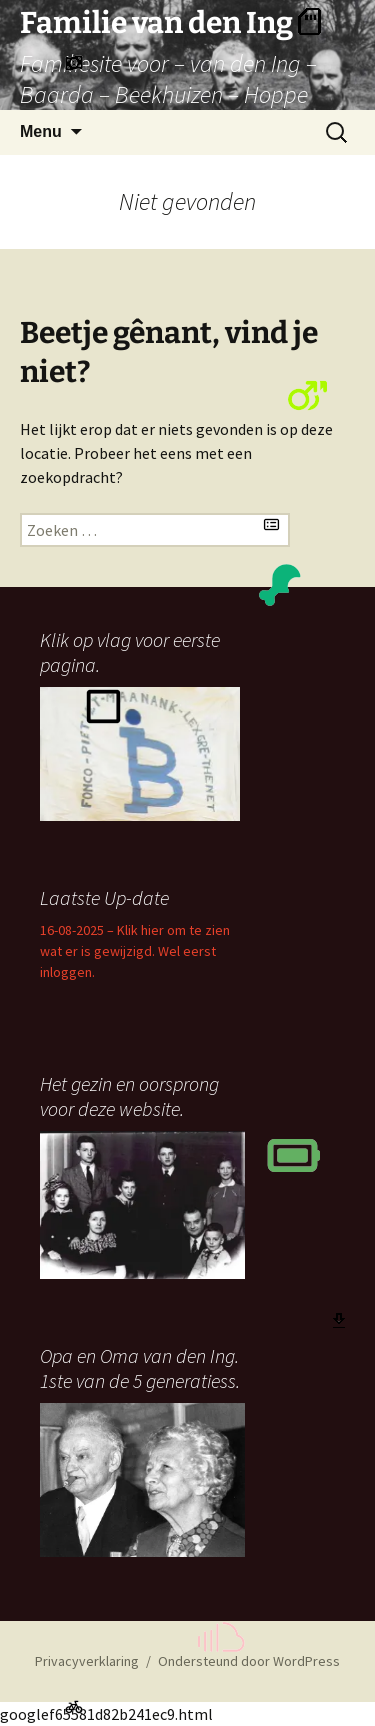  What do you see at coordinates (309, 21) in the screenshot?
I see `access external storage or sd card` at bounding box center [309, 21].